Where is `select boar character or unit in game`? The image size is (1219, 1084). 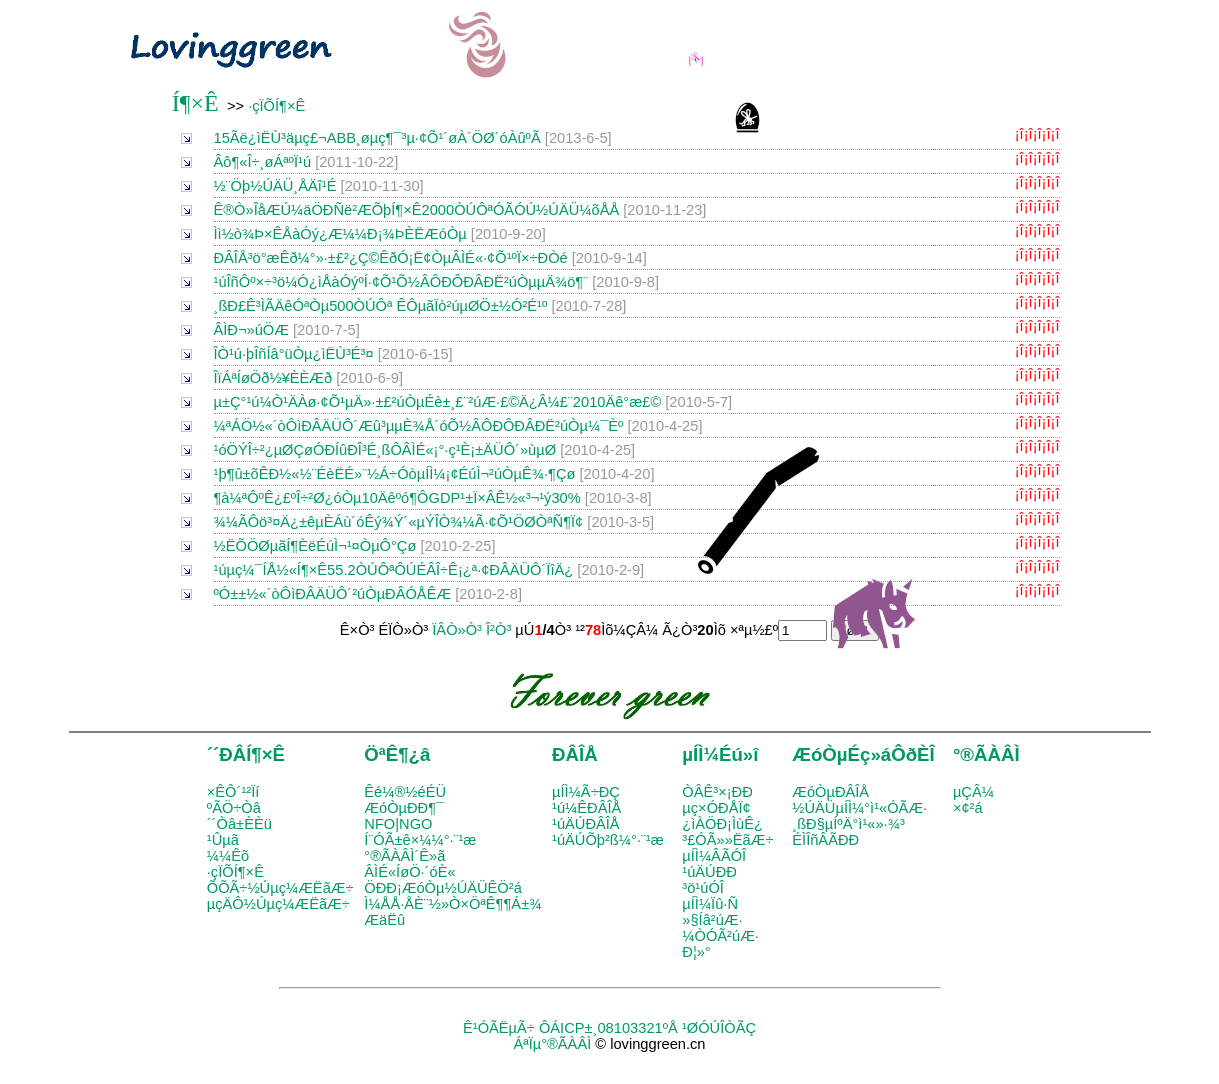
select boar character or unit in game is located at coordinates (874, 612).